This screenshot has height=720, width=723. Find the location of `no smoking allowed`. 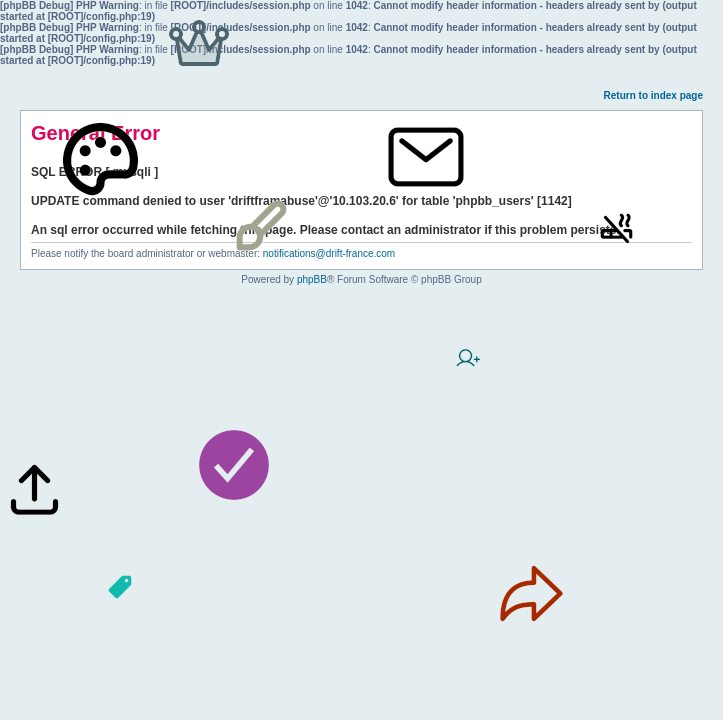

no smoking allowed is located at coordinates (616, 229).